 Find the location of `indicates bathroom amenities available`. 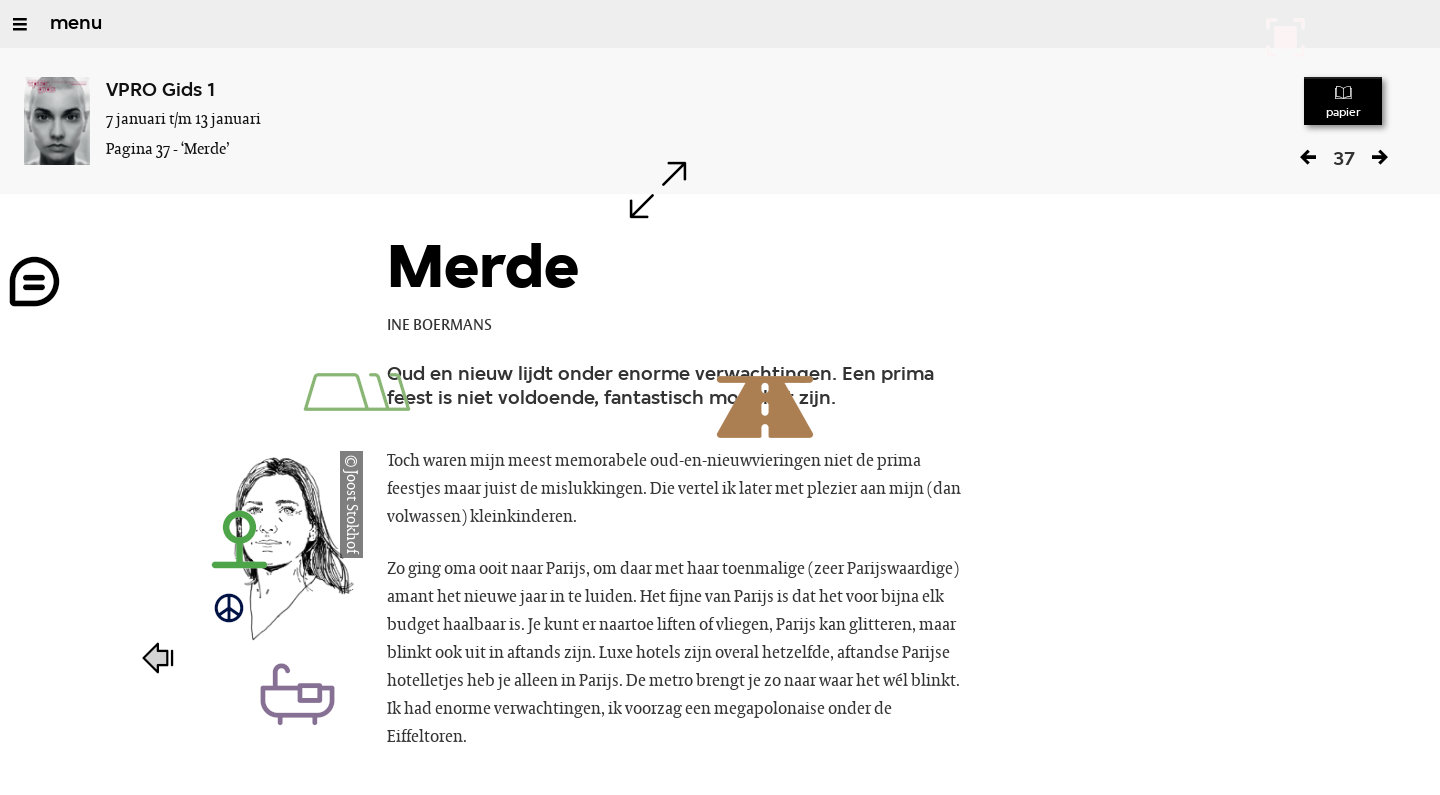

indicates bathroom amenities available is located at coordinates (297, 695).